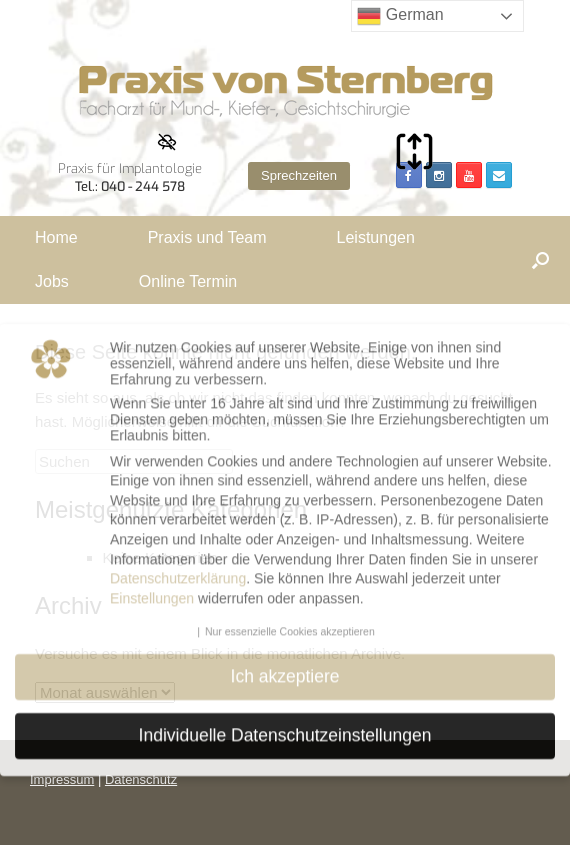 This screenshot has height=845, width=570. What do you see at coordinates (414, 151) in the screenshot?
I see `switch to tall or portrait viewport mode` at bounding box center [414, 151].